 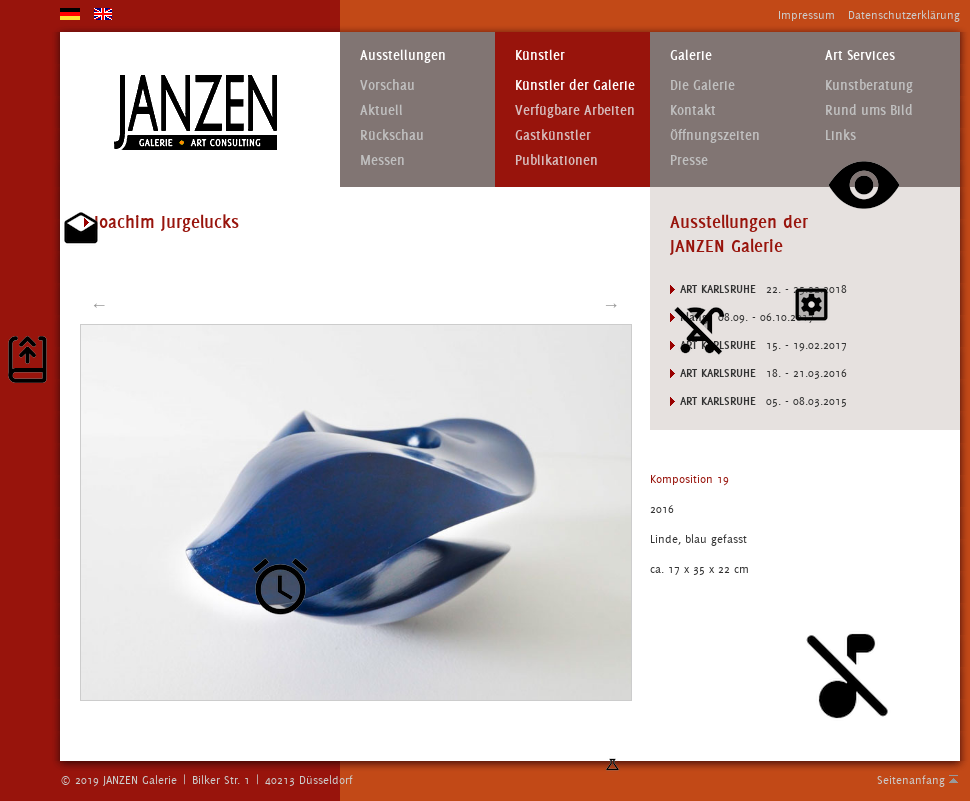 I want to click on upload or export a book, so click(x=27, y=359).